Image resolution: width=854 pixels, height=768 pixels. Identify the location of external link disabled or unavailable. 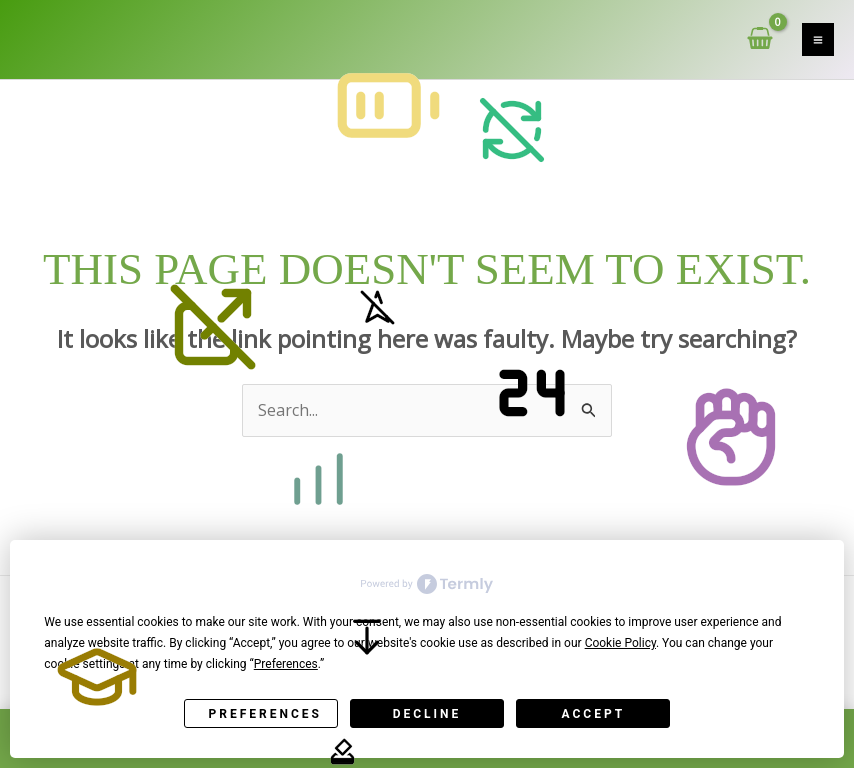
(213, 327).